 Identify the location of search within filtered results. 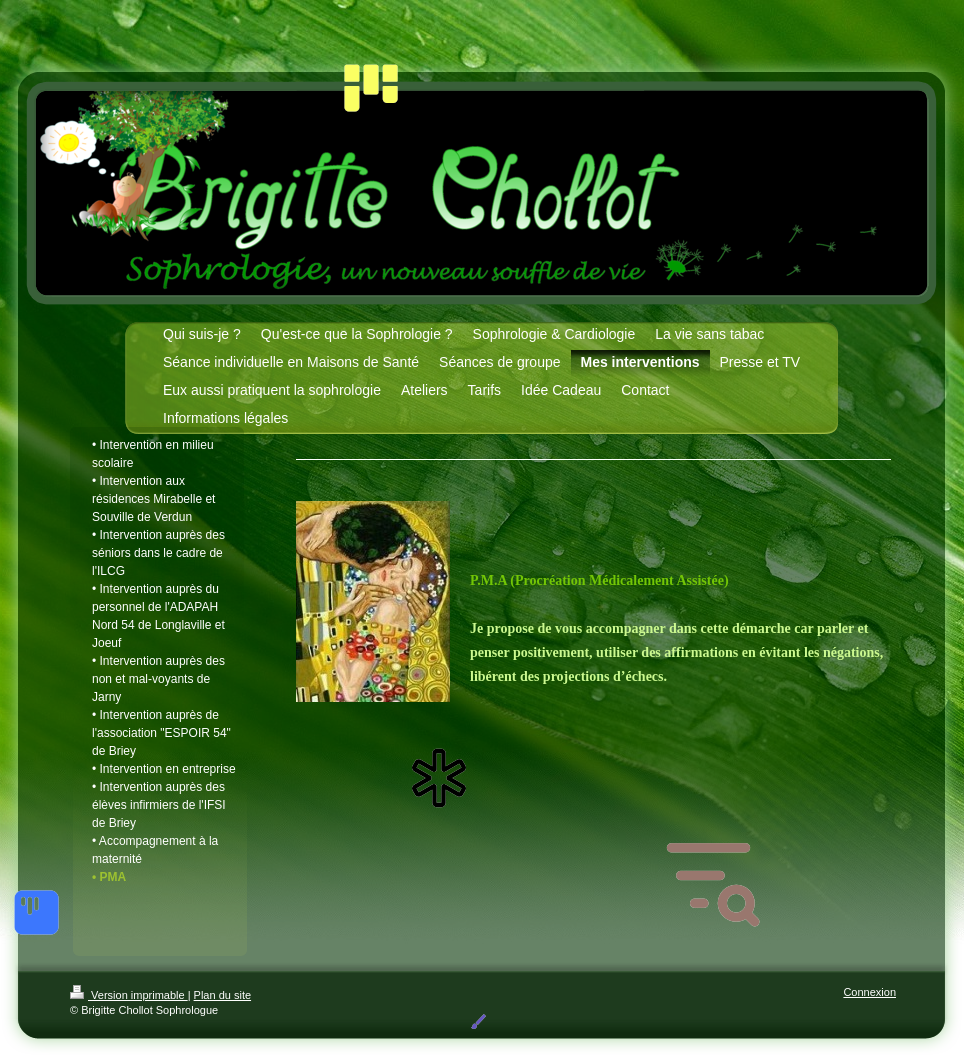
(708, 875).